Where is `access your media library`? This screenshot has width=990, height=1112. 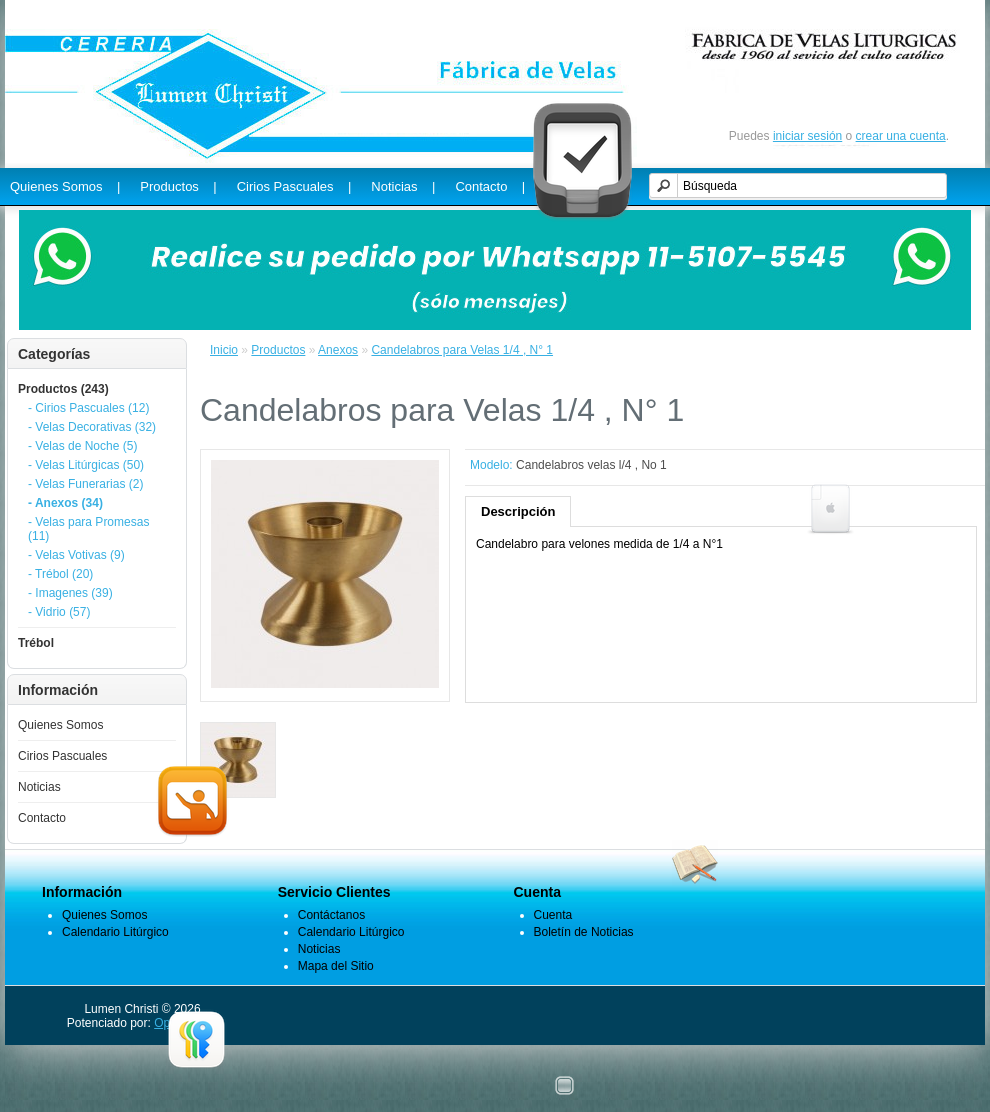
access your media library is located at coordinates (564, 1085).